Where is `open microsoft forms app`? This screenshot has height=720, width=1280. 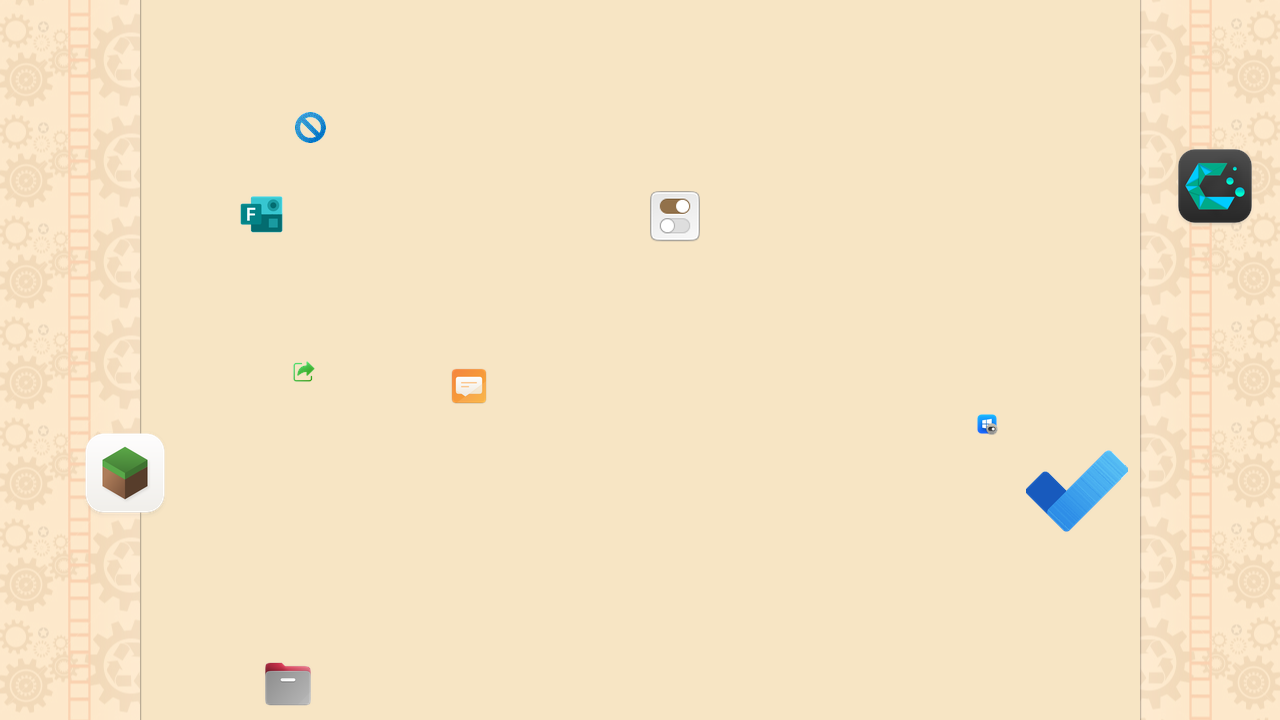 open microsoft forms app is located at coordinates (261, 214).